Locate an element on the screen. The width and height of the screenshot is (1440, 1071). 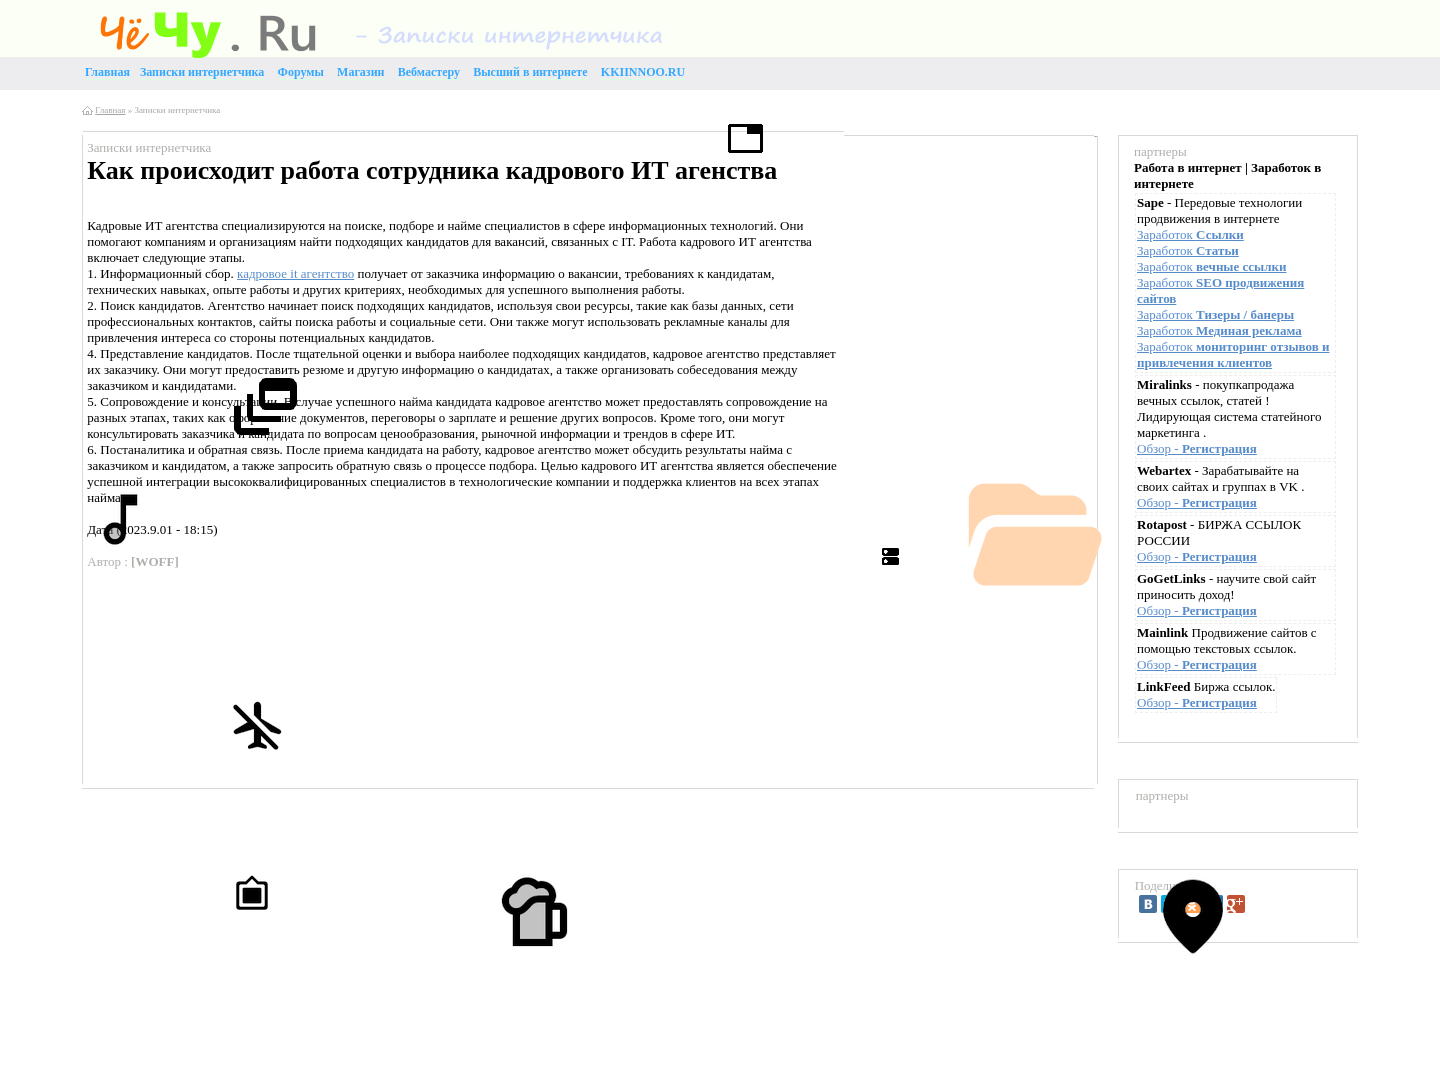
view photo in a decorative frame is located at coordinates (252, 894).